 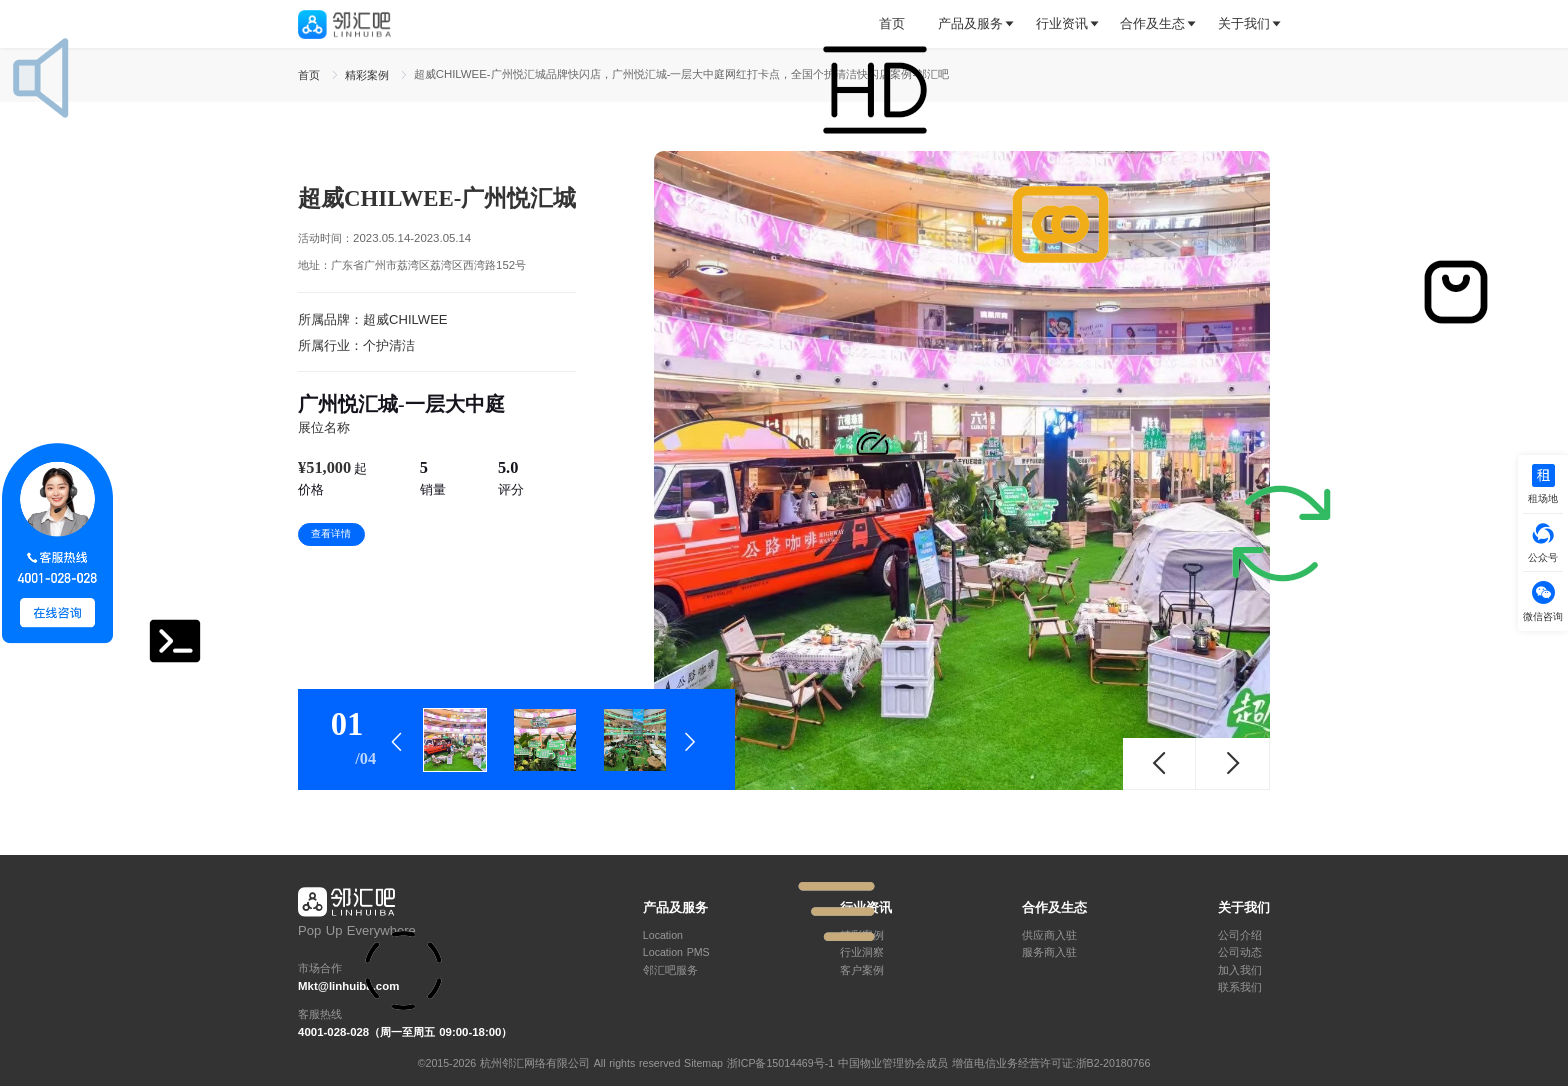 I want to click on pay with mastercard, so click(x=1060, y=224).